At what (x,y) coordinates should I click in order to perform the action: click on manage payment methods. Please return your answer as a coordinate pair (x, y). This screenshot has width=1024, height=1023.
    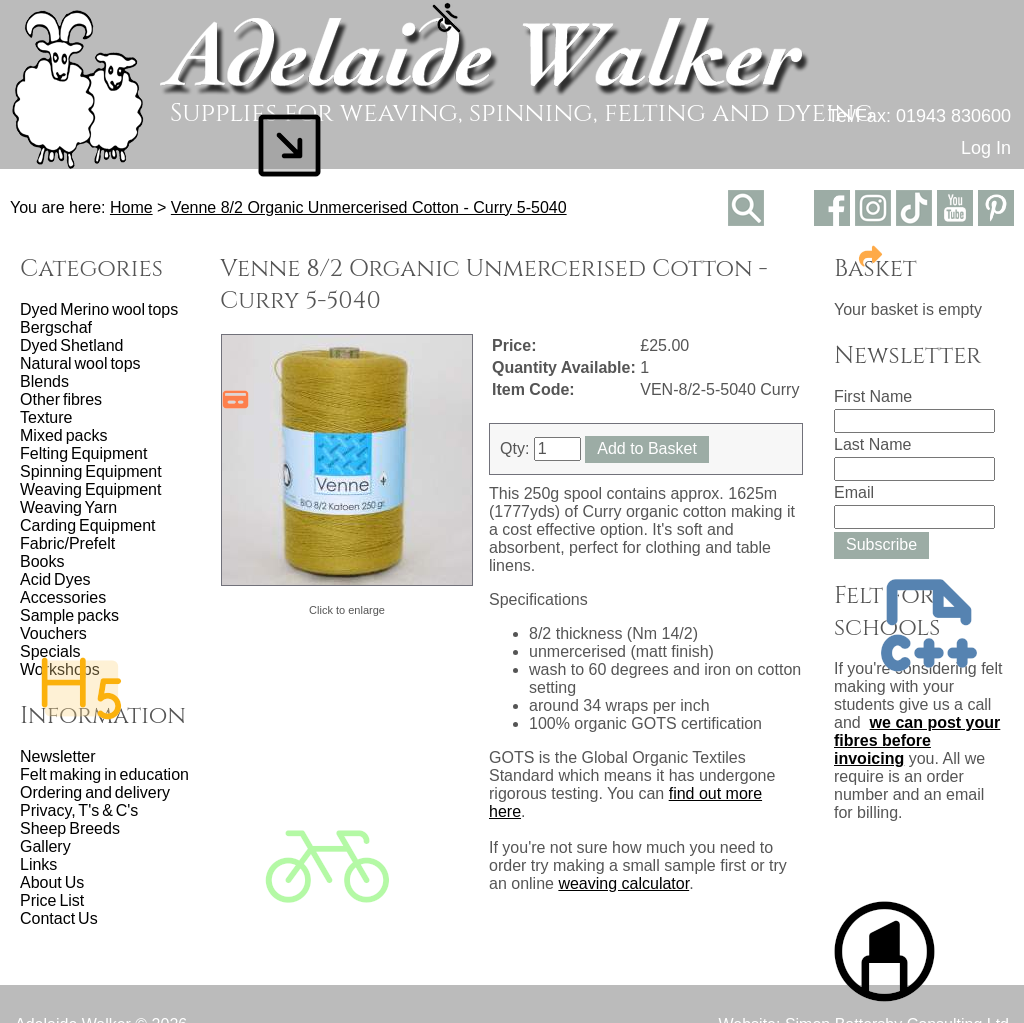
    Looking at the image, I should click on (235, 399).